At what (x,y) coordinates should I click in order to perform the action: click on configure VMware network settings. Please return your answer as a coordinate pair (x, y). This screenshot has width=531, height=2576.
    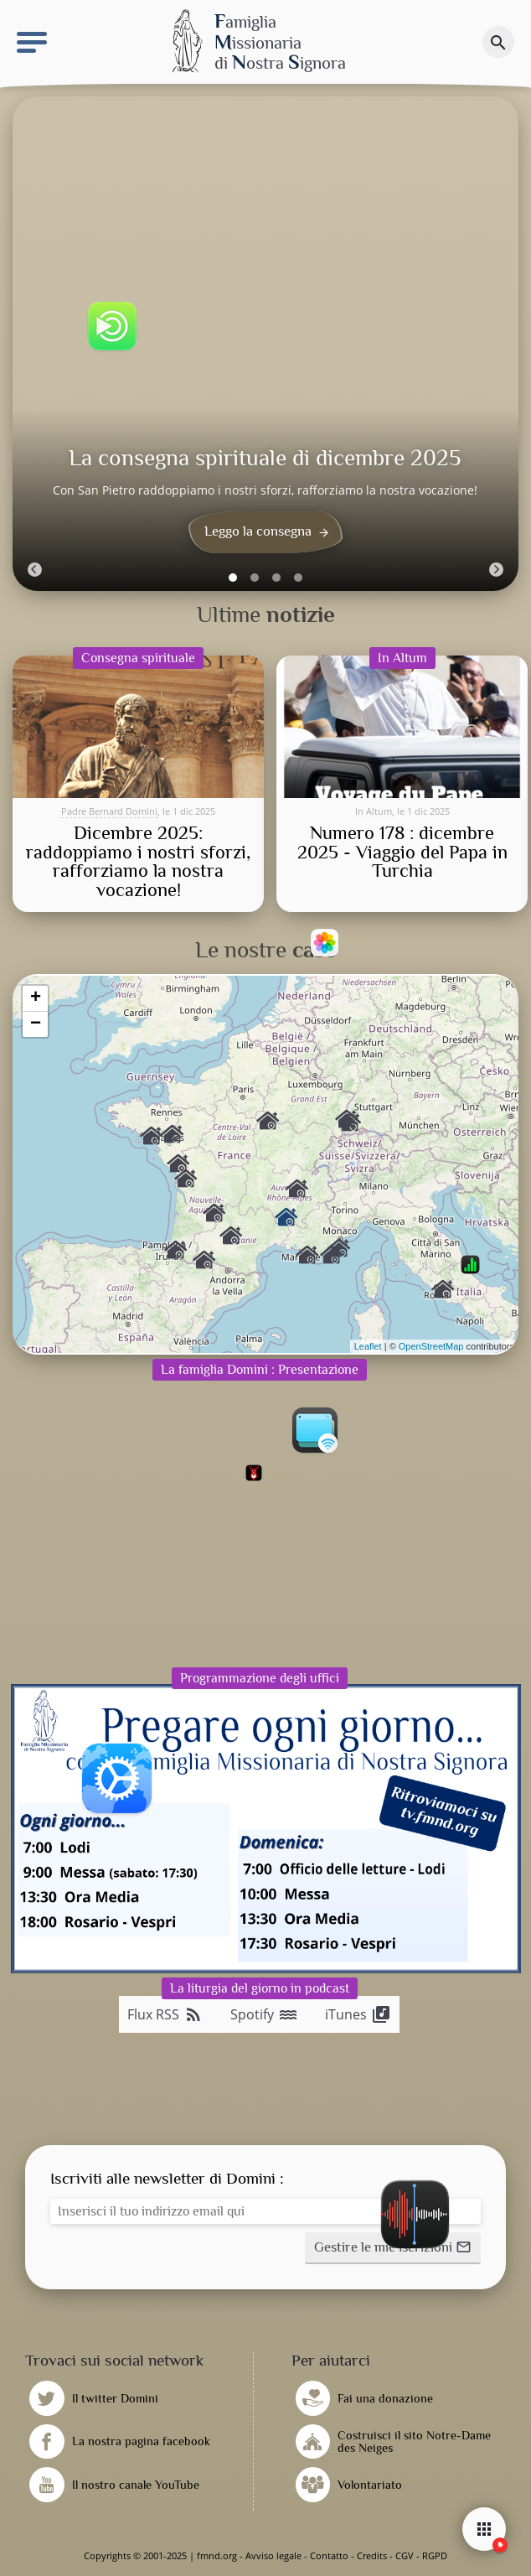
    Looking at the image, I should click on (116, 1778).